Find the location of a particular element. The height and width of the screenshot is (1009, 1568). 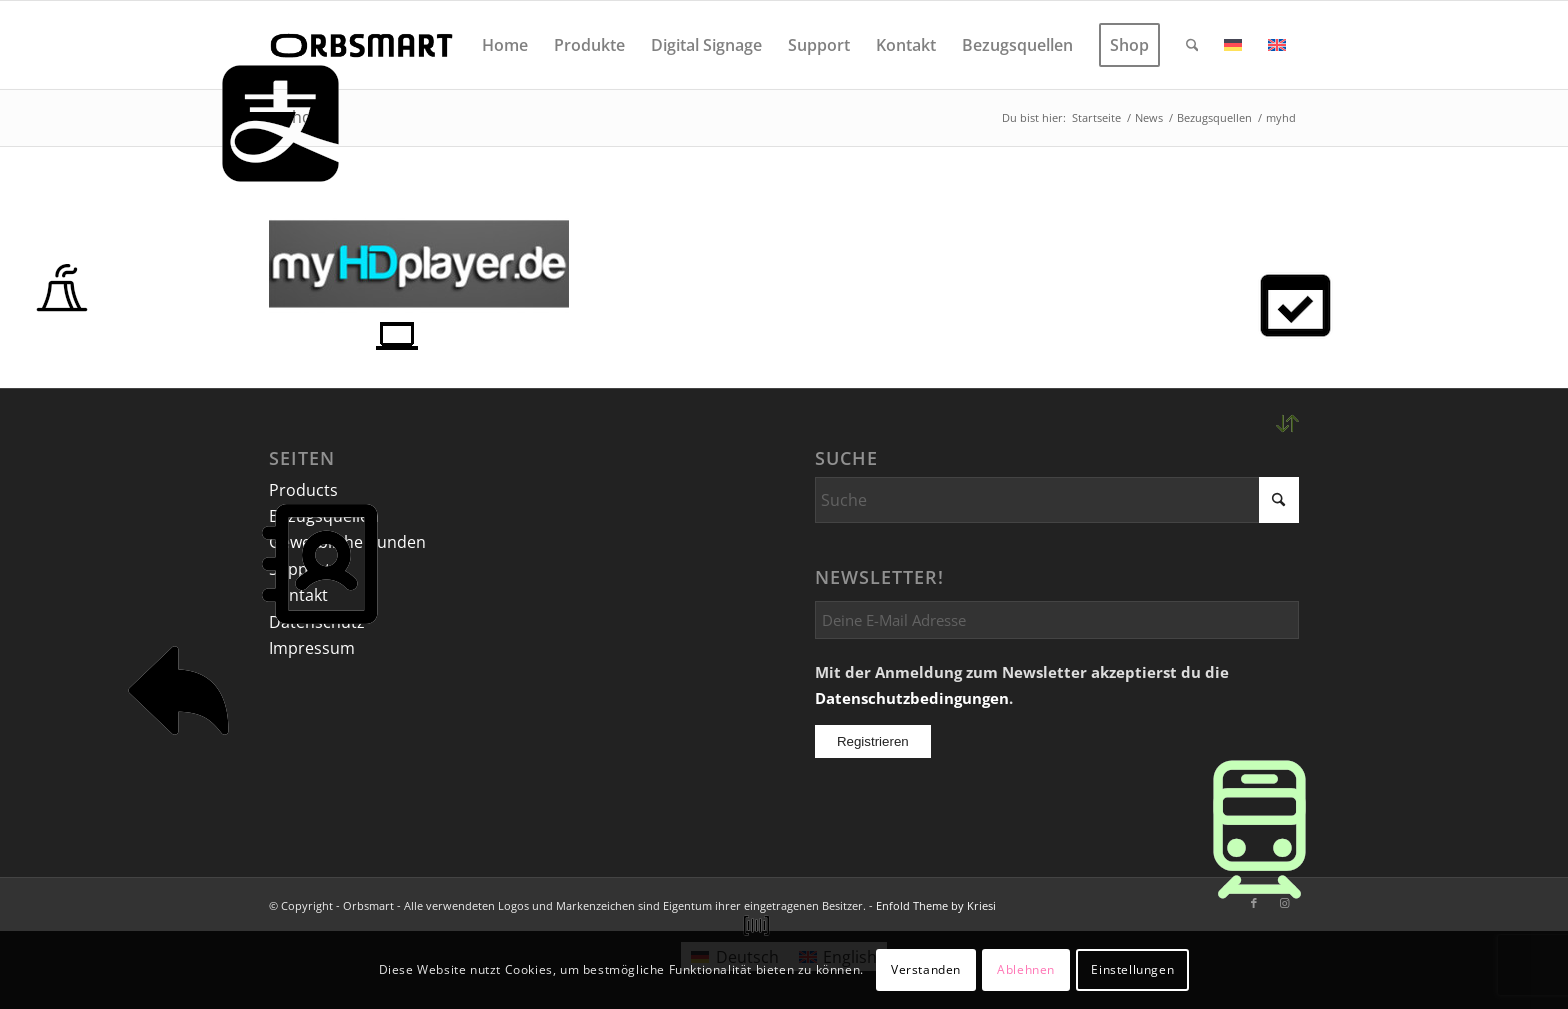

pay with Alipay is located at coordinates (280, 123).